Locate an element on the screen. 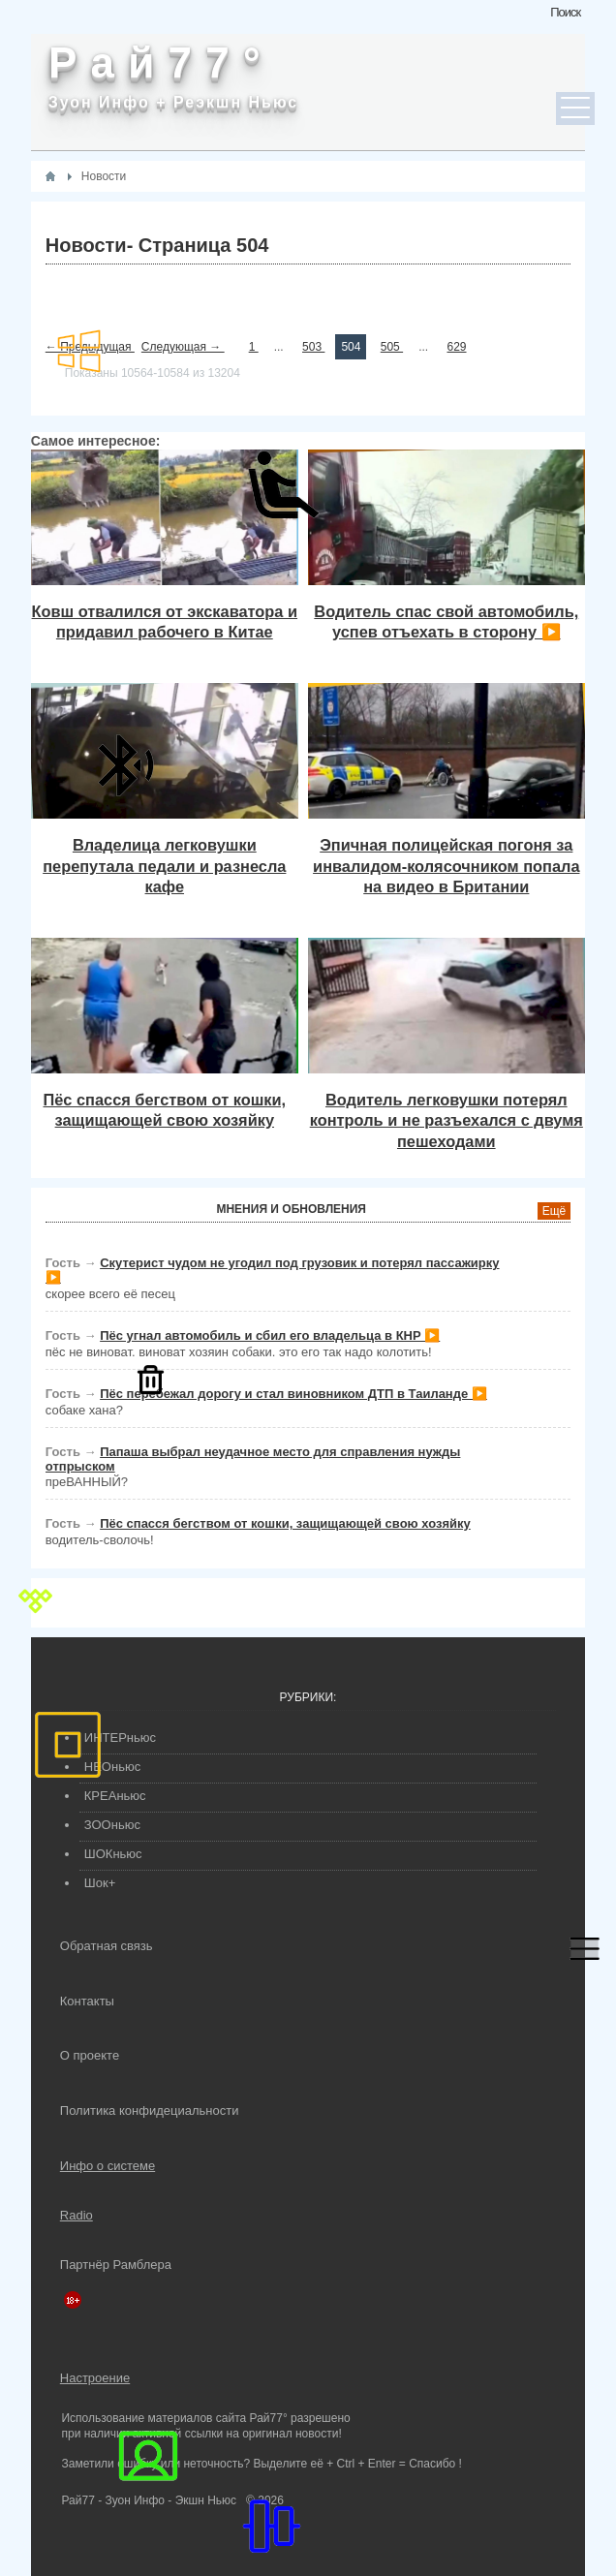 The width and height of the screenshot is (616, 2576). view app or brand logo is located at coordinates (68, 1745).